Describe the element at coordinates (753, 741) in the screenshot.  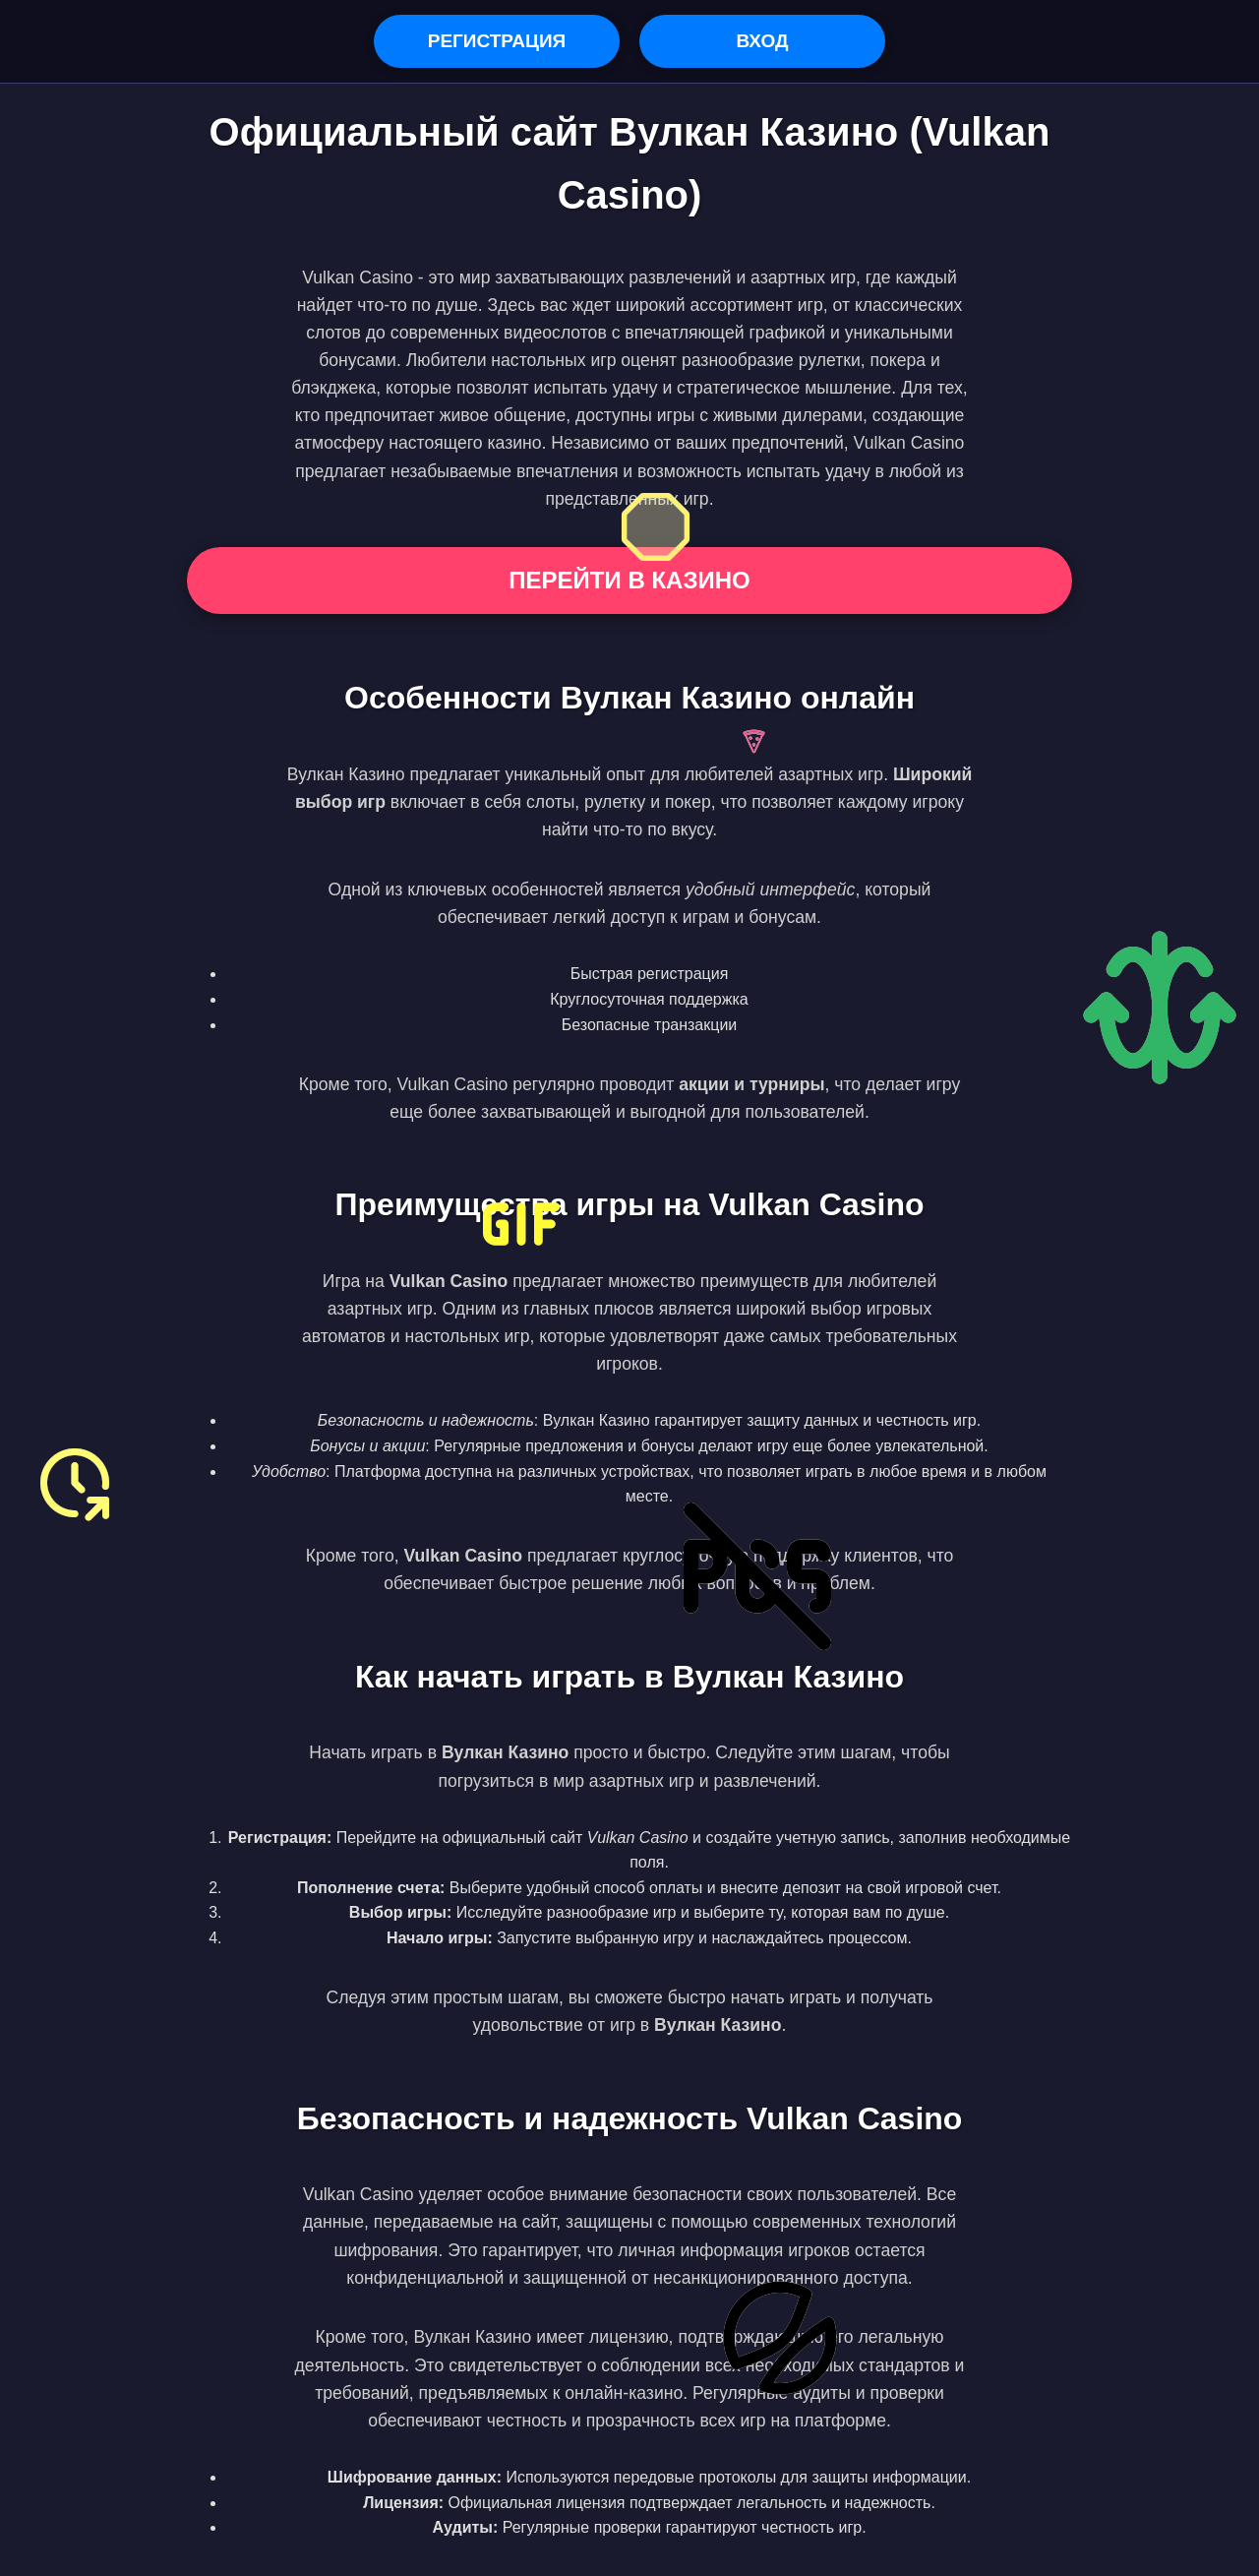
I see `browse food or restaurant options` at that location.